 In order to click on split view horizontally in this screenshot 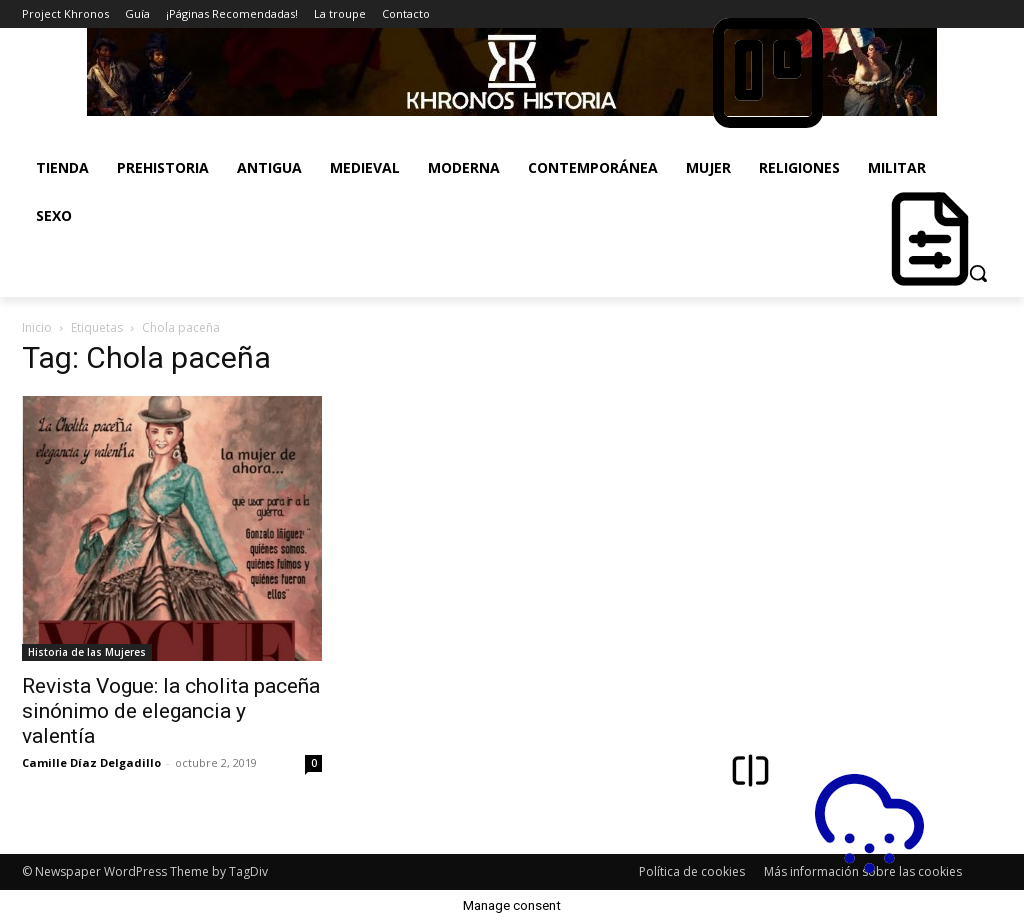, I will do `click(750, 770)`.